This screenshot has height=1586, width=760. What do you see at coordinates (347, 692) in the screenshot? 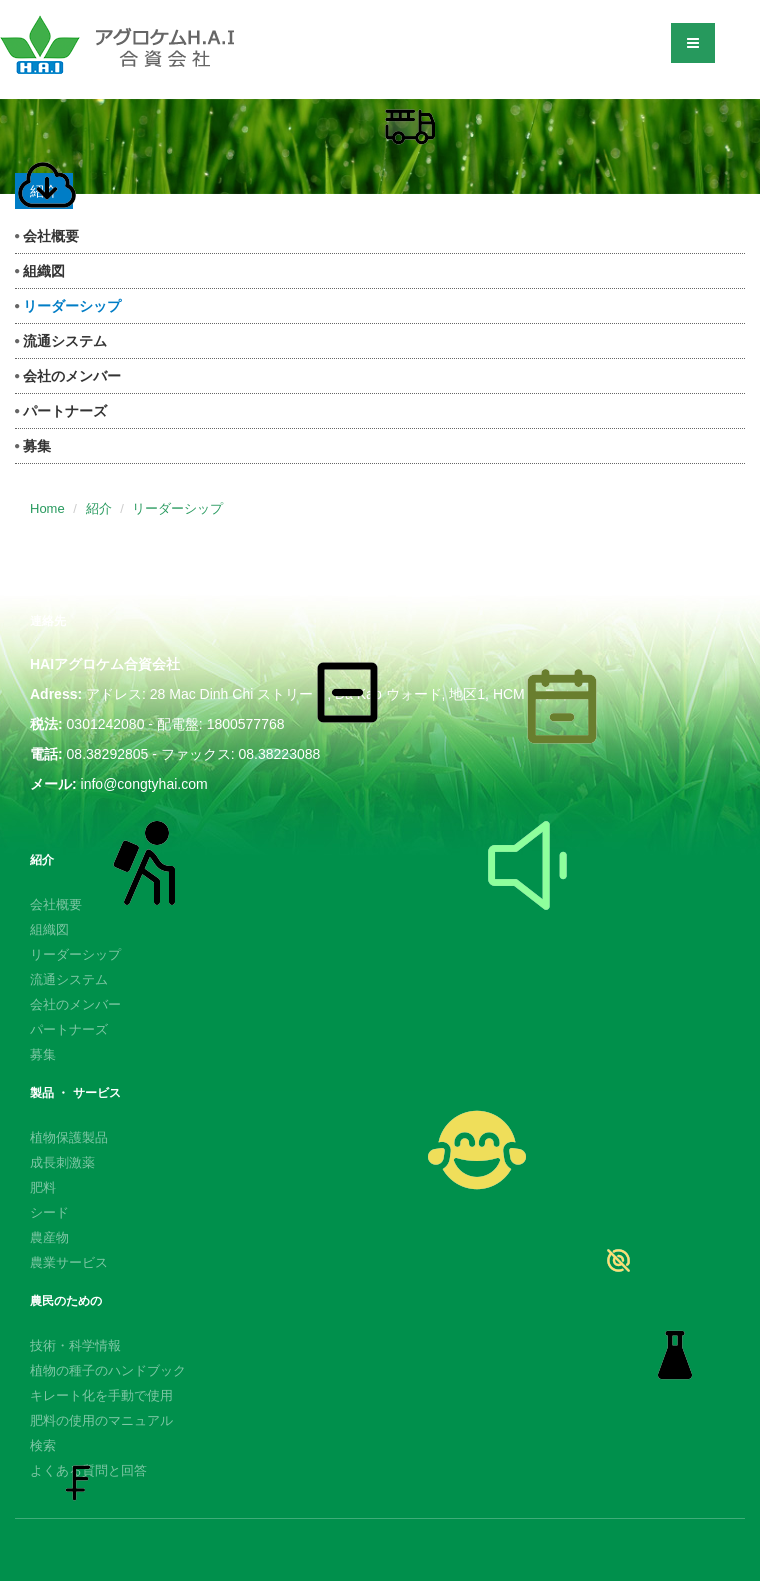
I see `remove or delete an item` at bounding box center [347, 692].